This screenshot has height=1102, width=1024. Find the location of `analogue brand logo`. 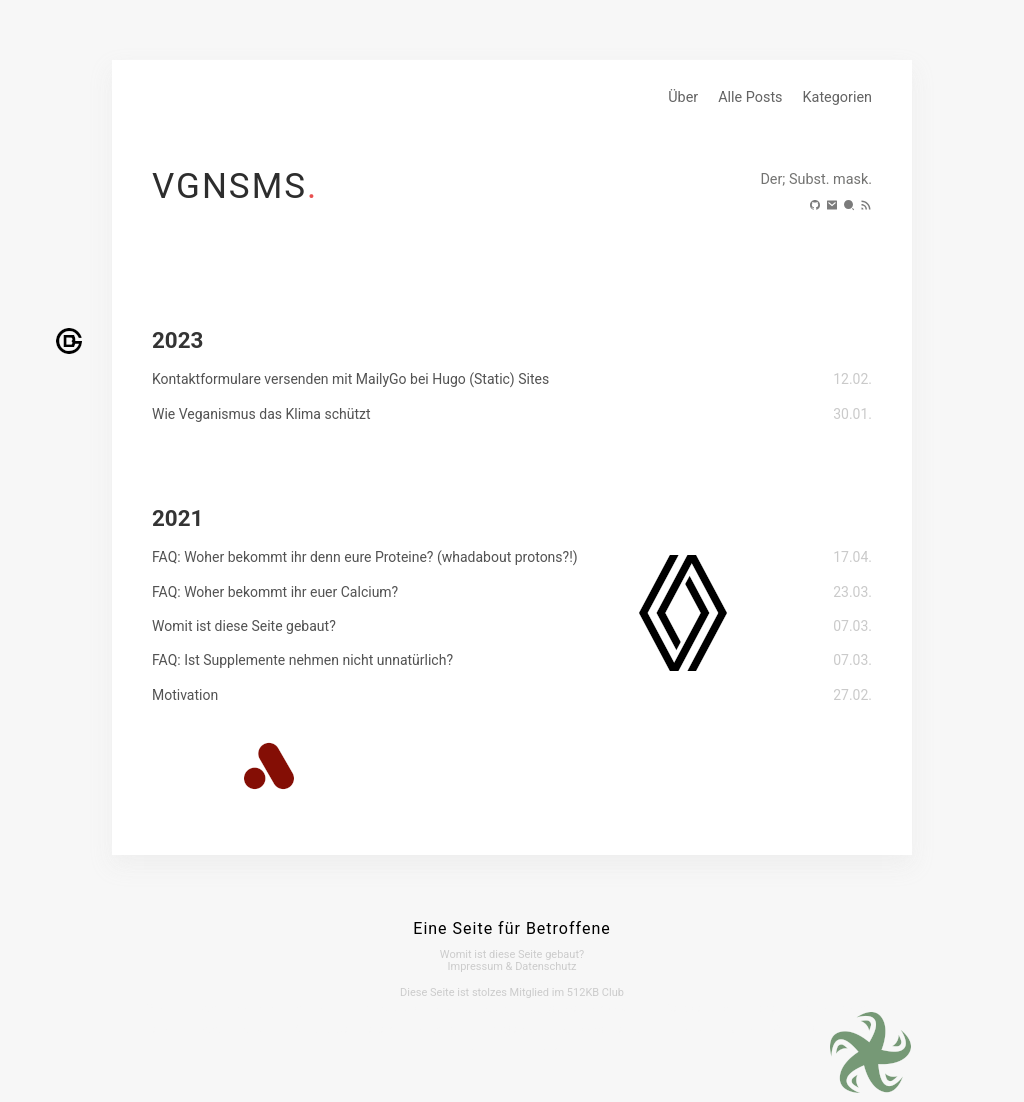

analogue brand logo is located at coordinates (269, 766).